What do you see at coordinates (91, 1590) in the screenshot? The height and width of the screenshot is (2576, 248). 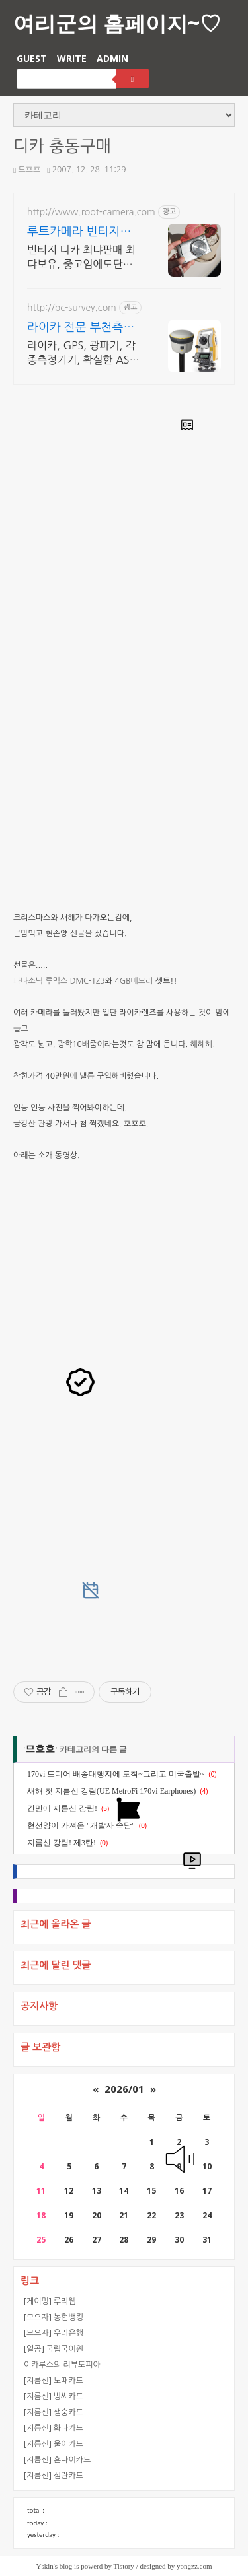 I see `disable calendar or scheduling features` at bounding box center [91, 1590].